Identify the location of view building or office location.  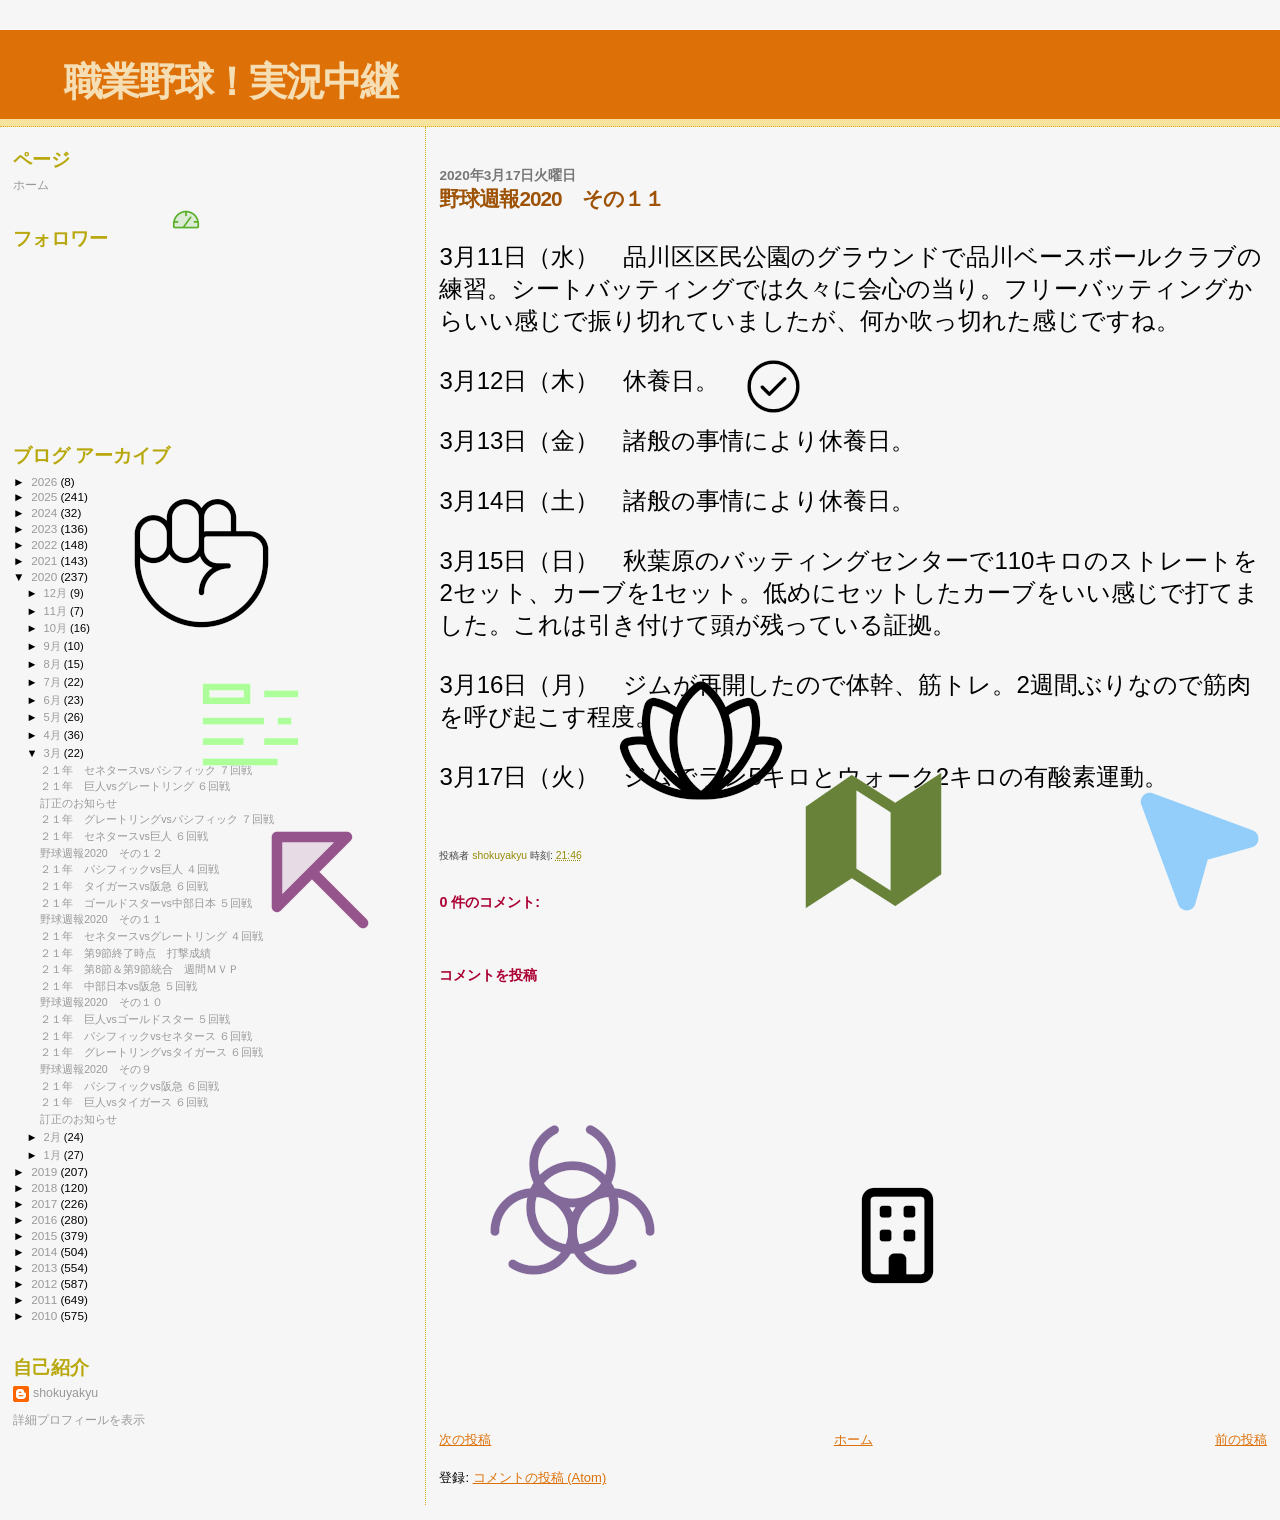
(897, 1235).